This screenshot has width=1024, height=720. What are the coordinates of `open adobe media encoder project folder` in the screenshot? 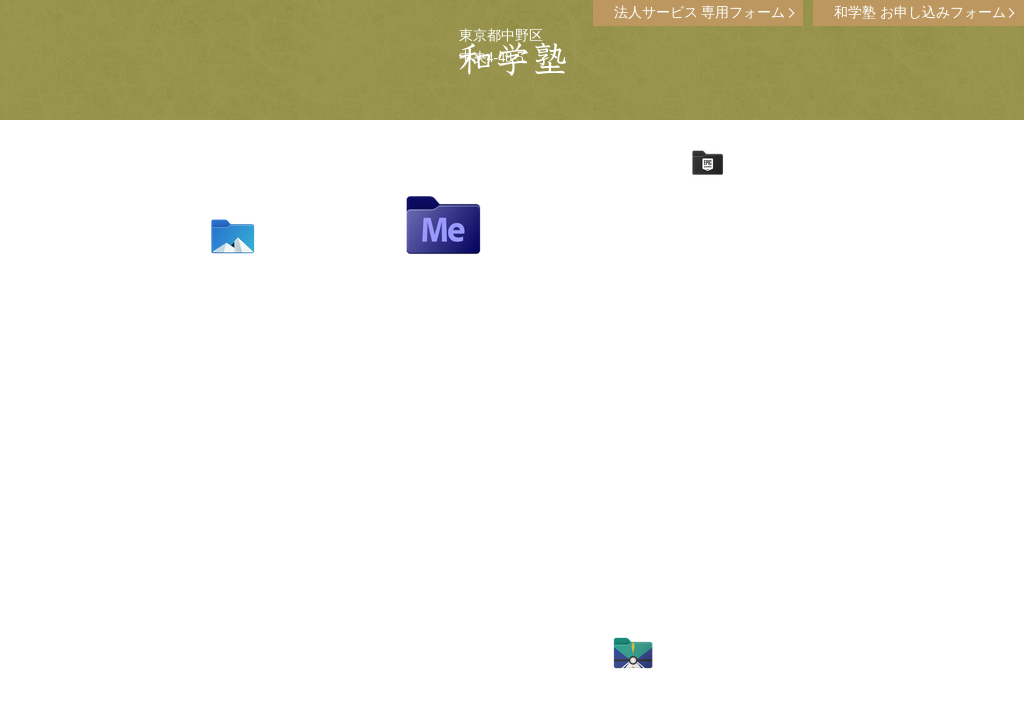 It's located at (443, 227).